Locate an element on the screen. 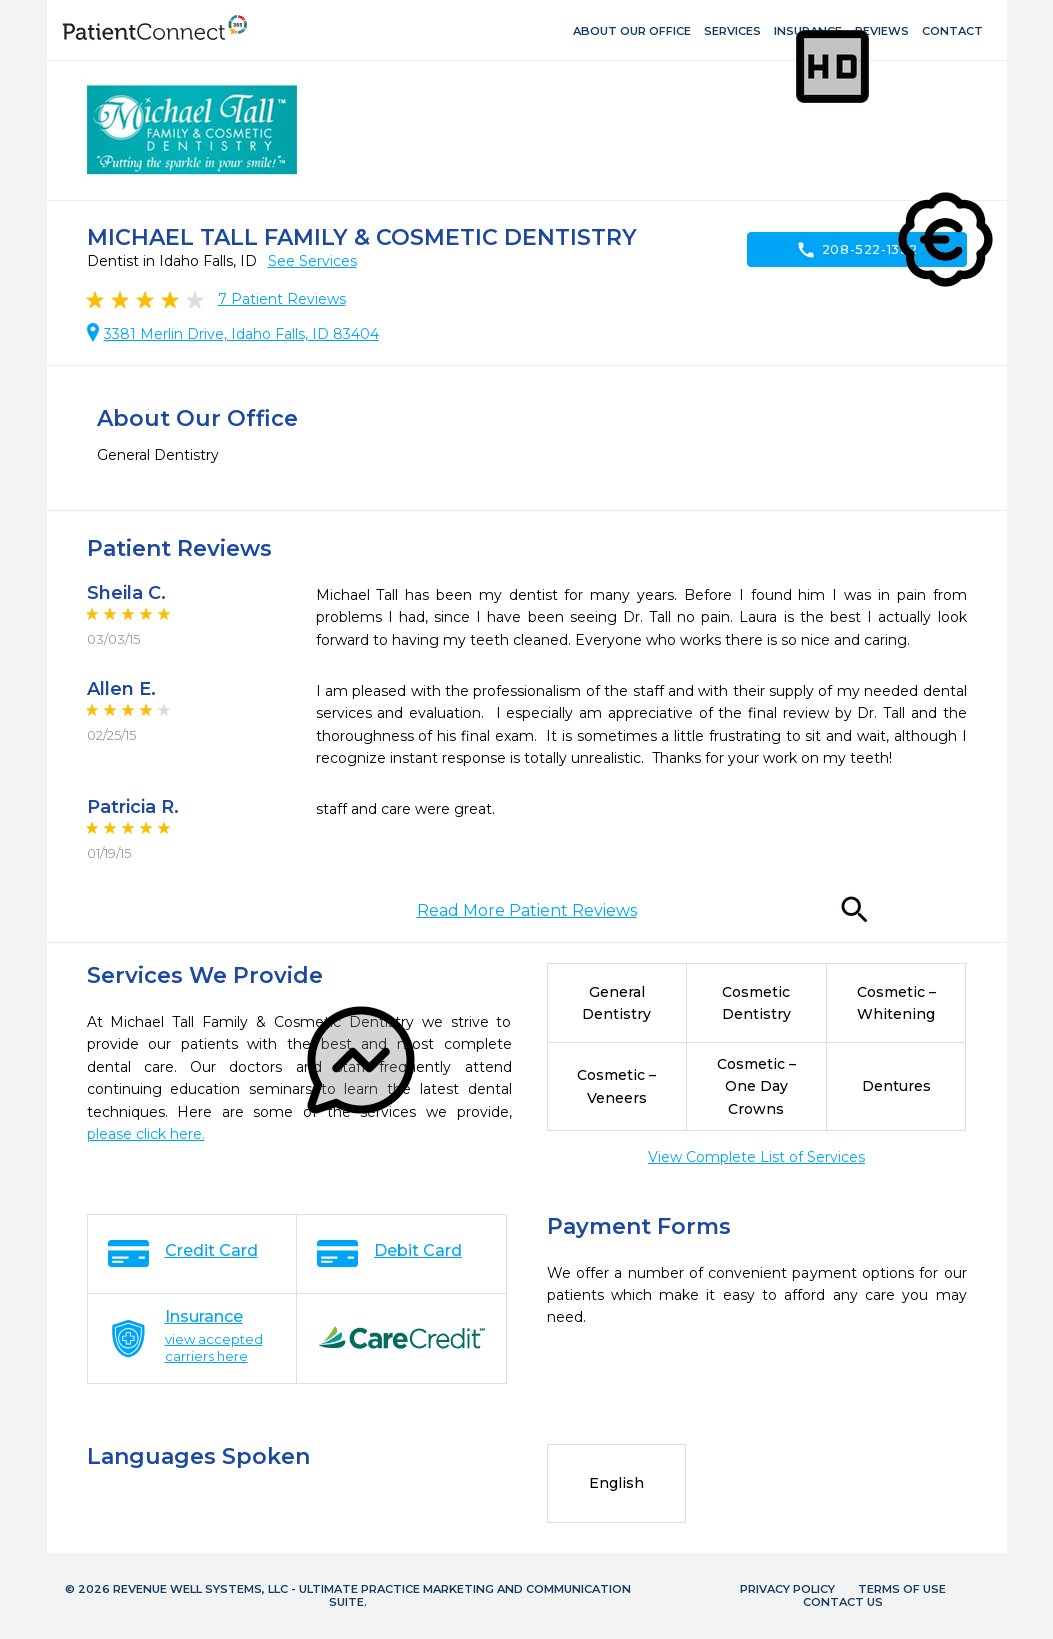 This screenshot has height=1639, width=1053. search for content or items is located at coordinates (855, 910).